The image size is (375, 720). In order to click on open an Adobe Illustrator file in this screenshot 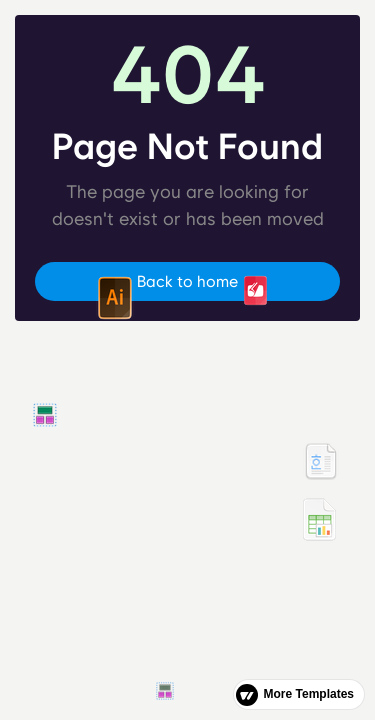, I will do `click(115, 298)`.